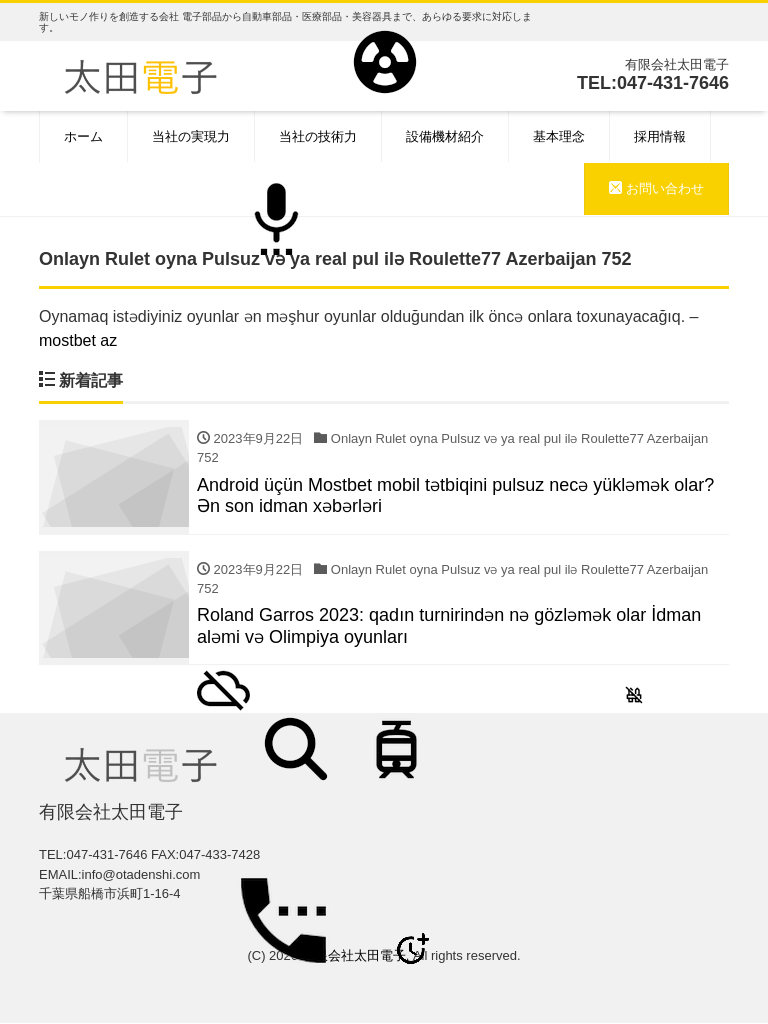 The image size is (768, 1024). What do you see at coordinates (412, 948) in the screenshot?
I see `add more time to a timer or countdown` at bounding box center [412, 948].